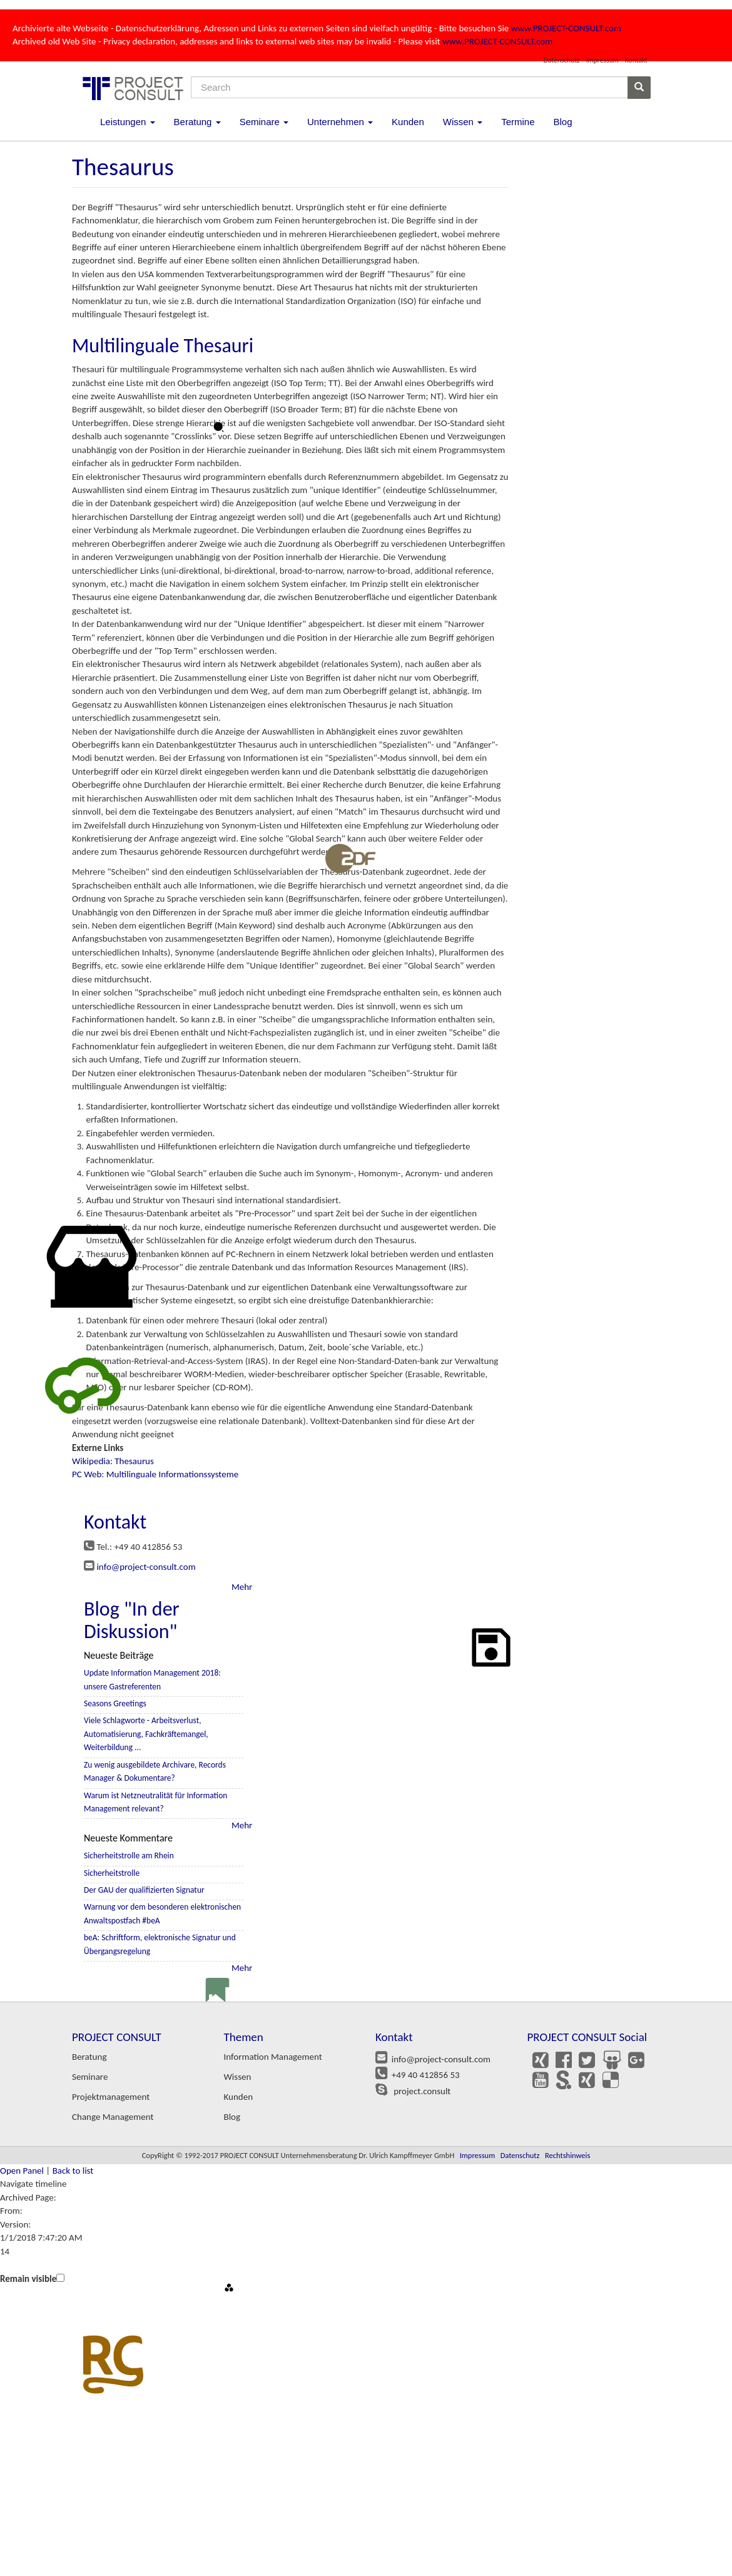 Image resolution: width=732 pixels, height=2576 pixels. What do you see at coordinates (218, 427) in the screenshot?
I see `search for content or items` at bounding box center [218, 427].